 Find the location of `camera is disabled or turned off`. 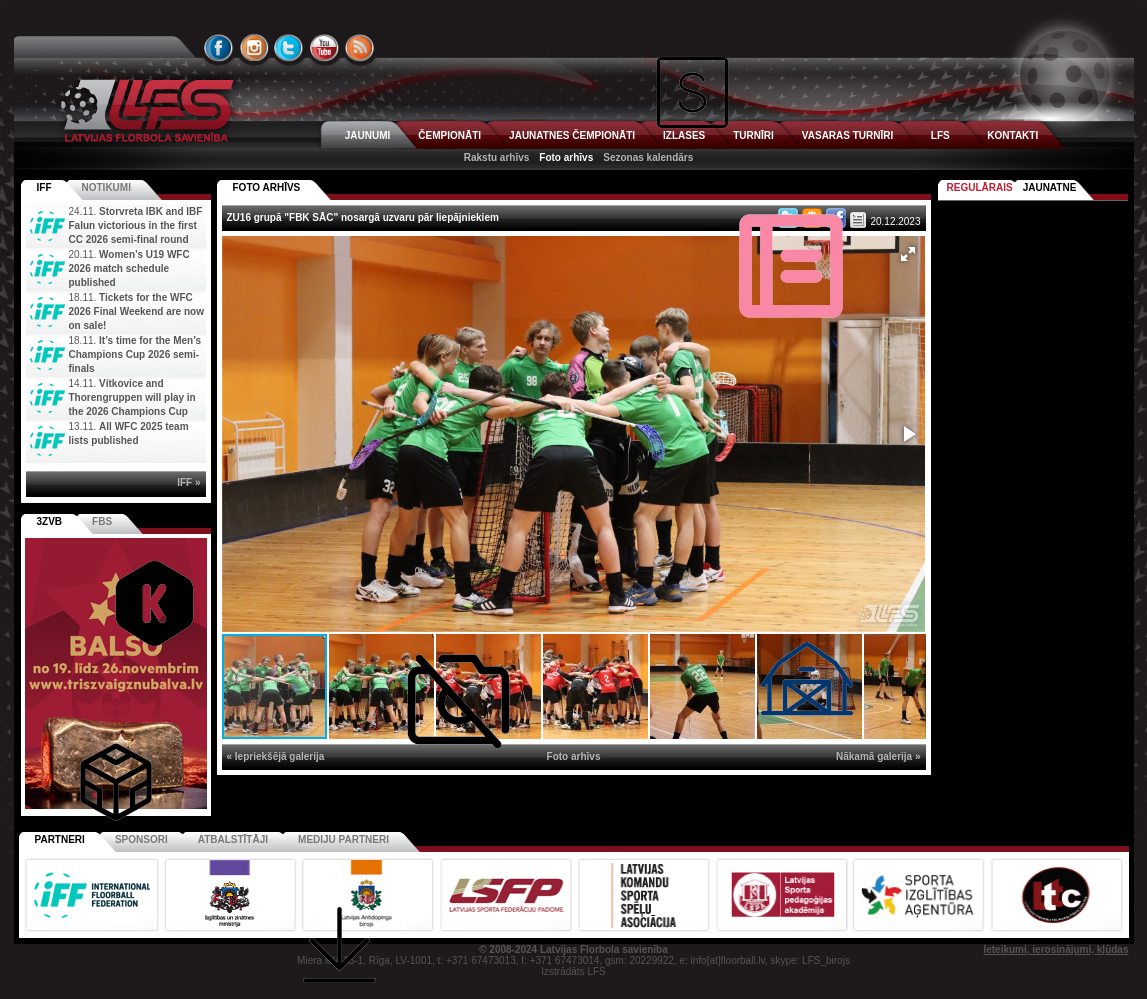

camera is disabled or turned off is located at coordinates (458, 701).